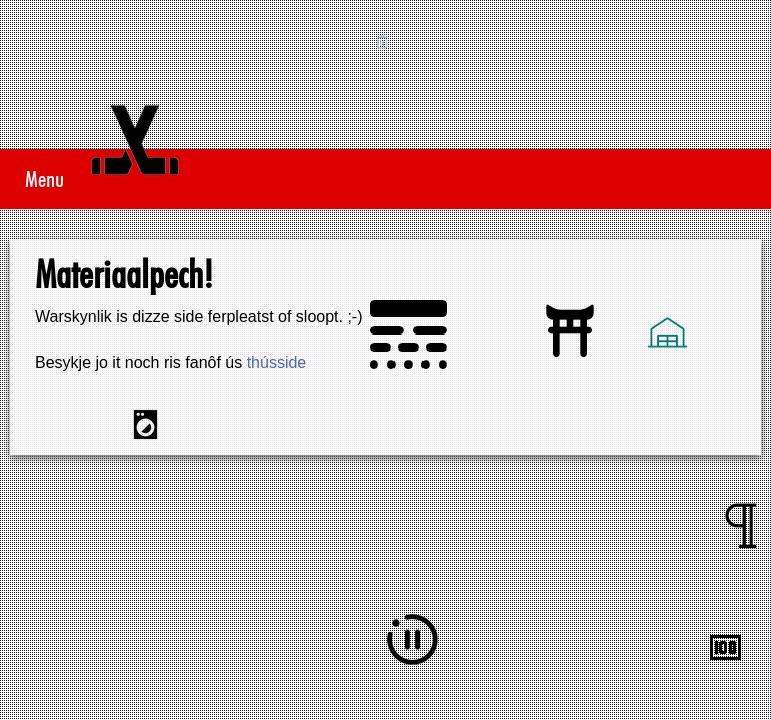 This screenshot has width=771, height=720. What do you see at coordinates (570, 330) in the screenshot?
I see `indicates Japanese culture or travel content` at bounding box center [570, 330].